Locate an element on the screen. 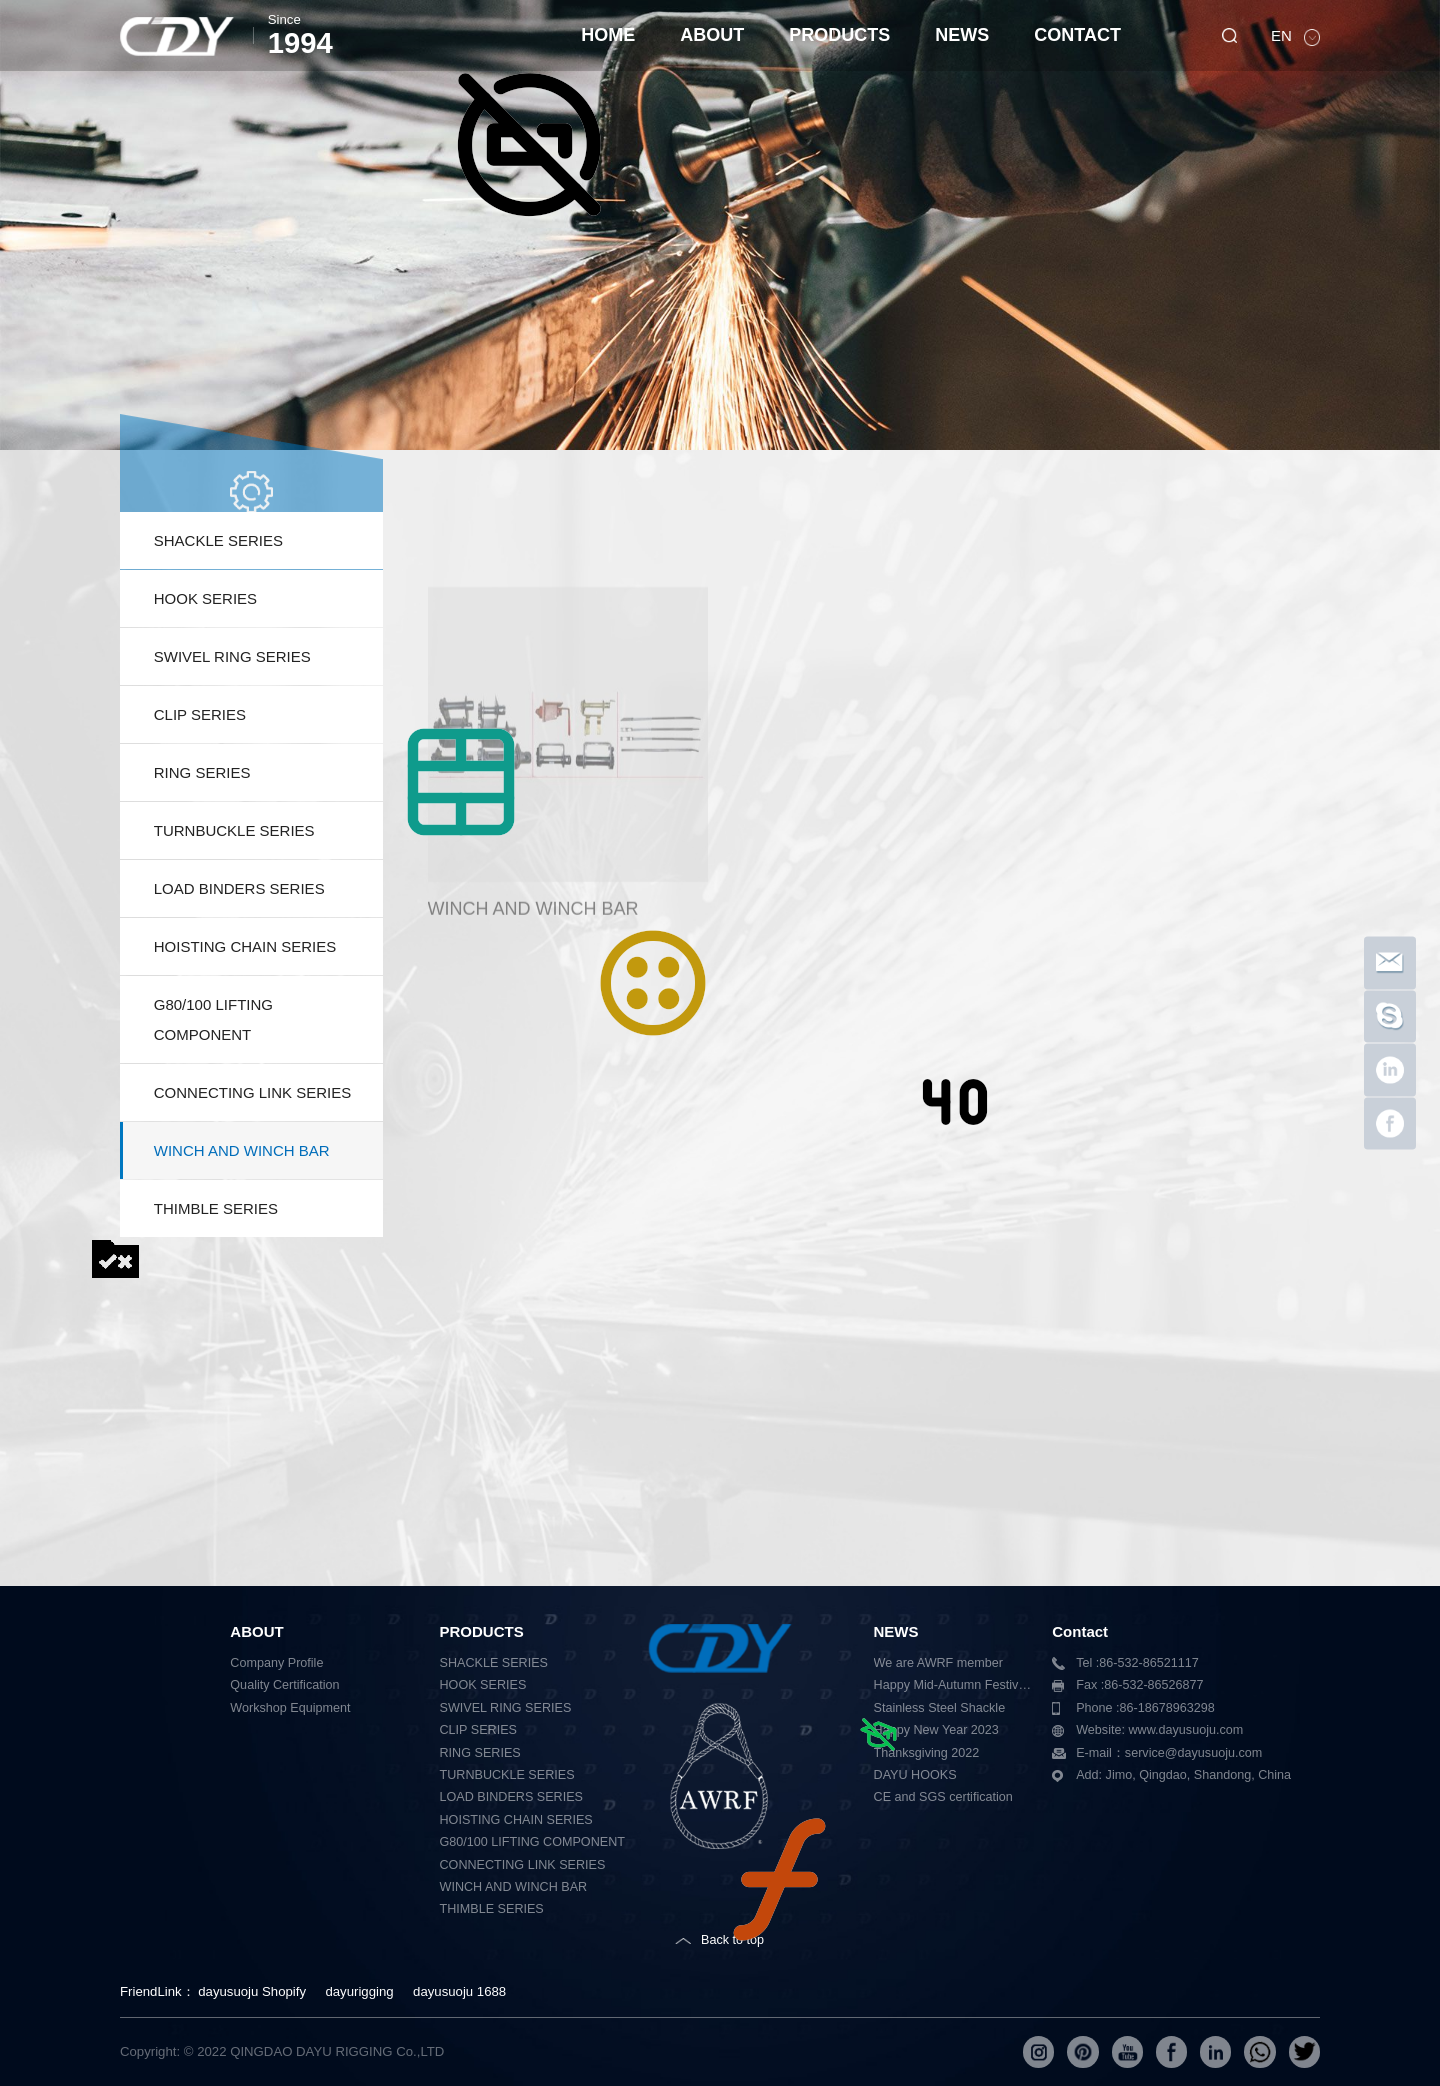 Image resolution: width=1440 pixels, height=2086 pixels. school or education unavailable is located at coordinates (878, 1734).